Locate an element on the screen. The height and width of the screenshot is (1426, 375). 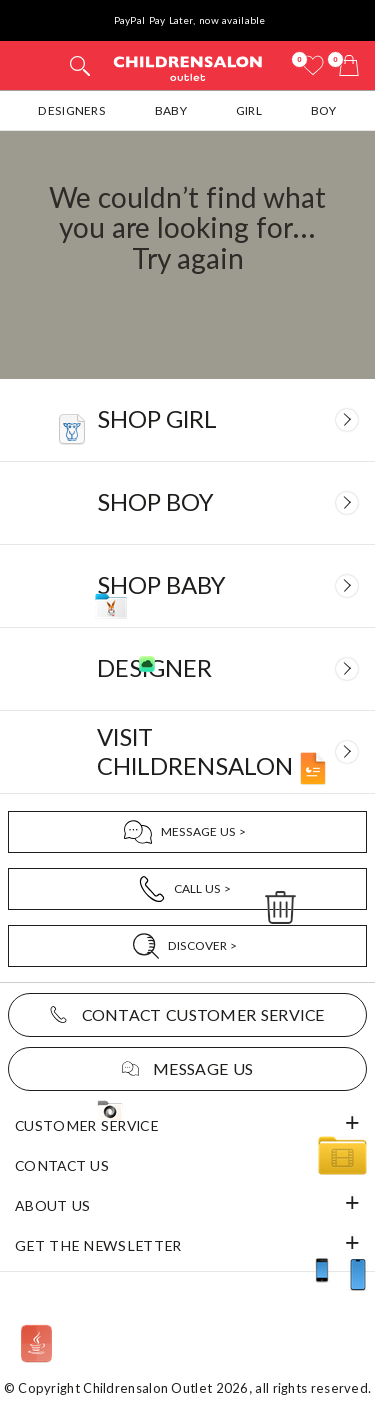
clear file history is located at coordinates (281, 907).